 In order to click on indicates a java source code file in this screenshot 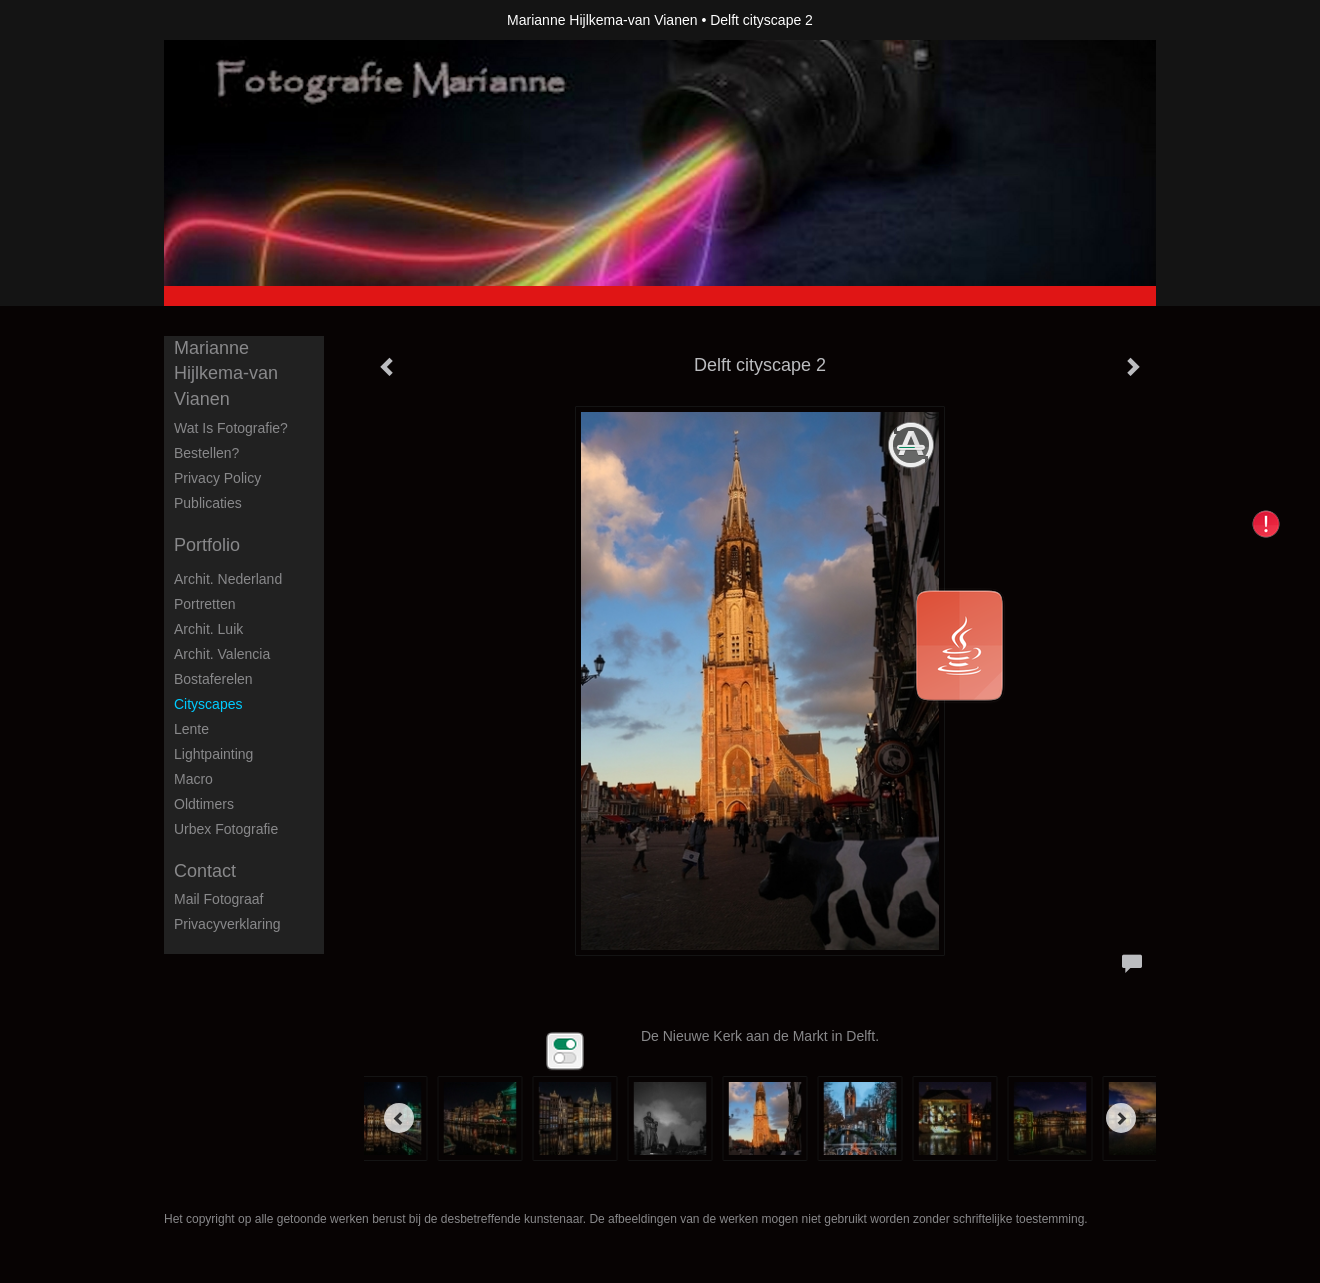, I will do `click(959, 645)`.